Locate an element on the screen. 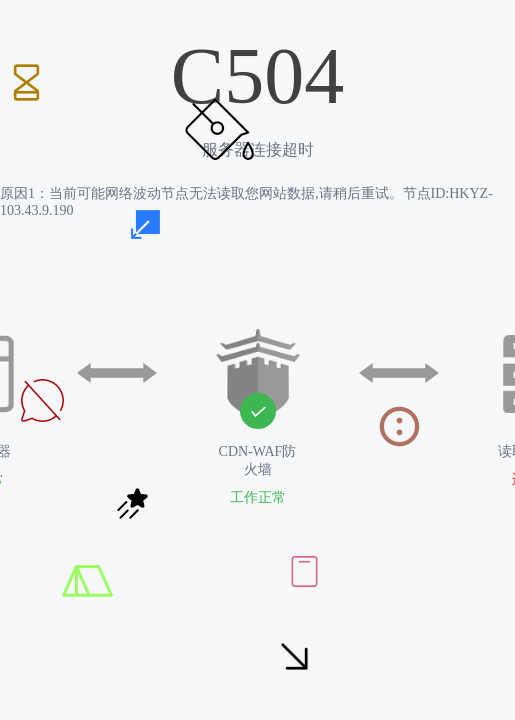 This screenshot has width=515, height=720. indicates time is running low is located at coordinates (26, 82).